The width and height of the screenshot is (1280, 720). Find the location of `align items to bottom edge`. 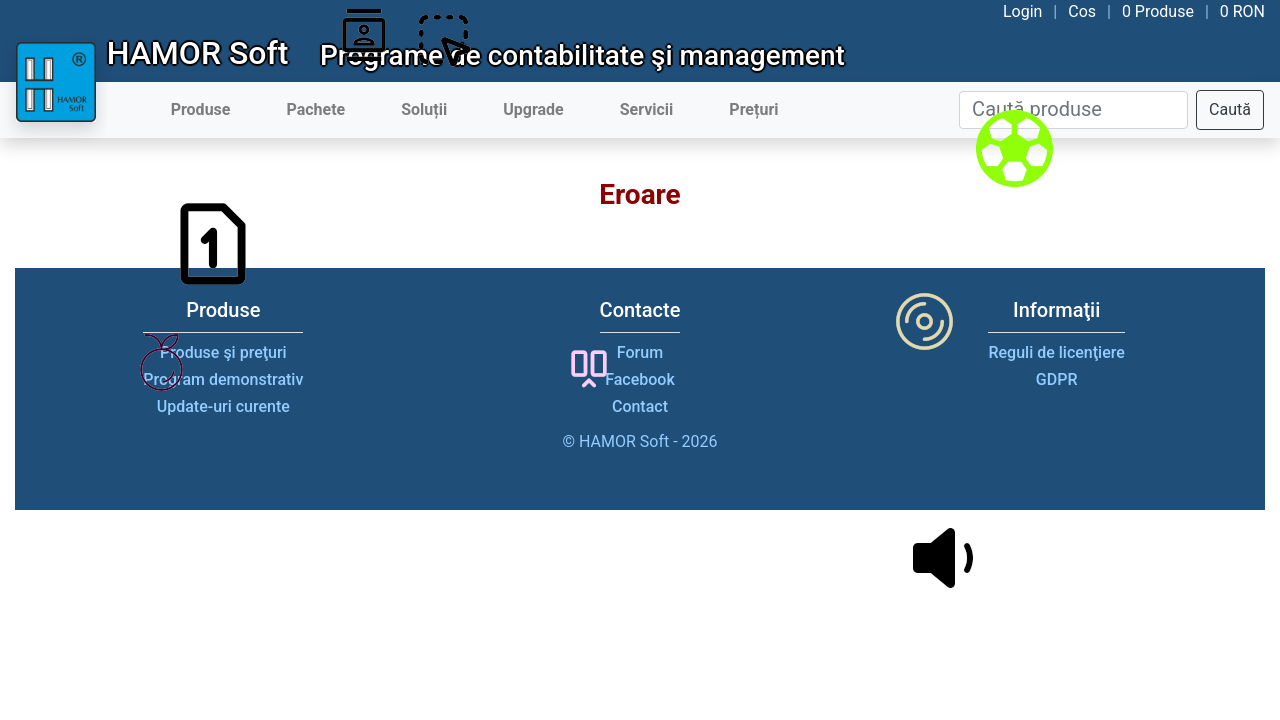

align items to bottom edge is located at coordinates (589, 368).